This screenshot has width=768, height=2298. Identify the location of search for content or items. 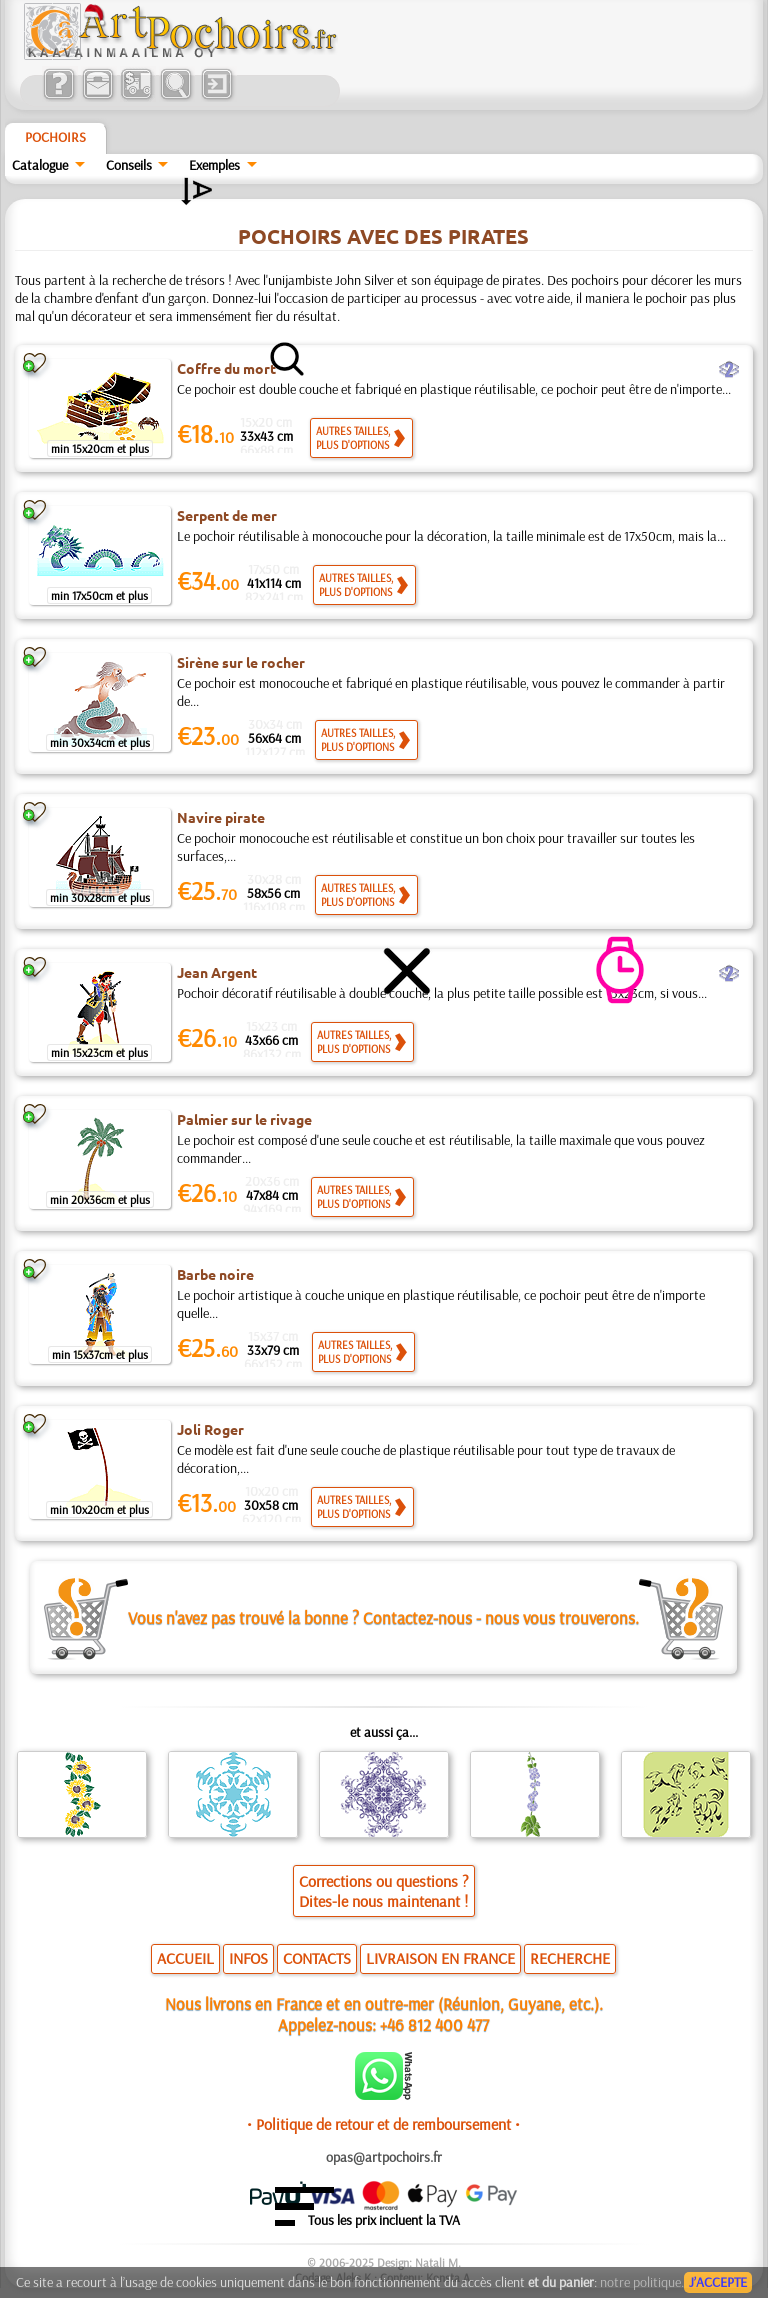
(287, 359).